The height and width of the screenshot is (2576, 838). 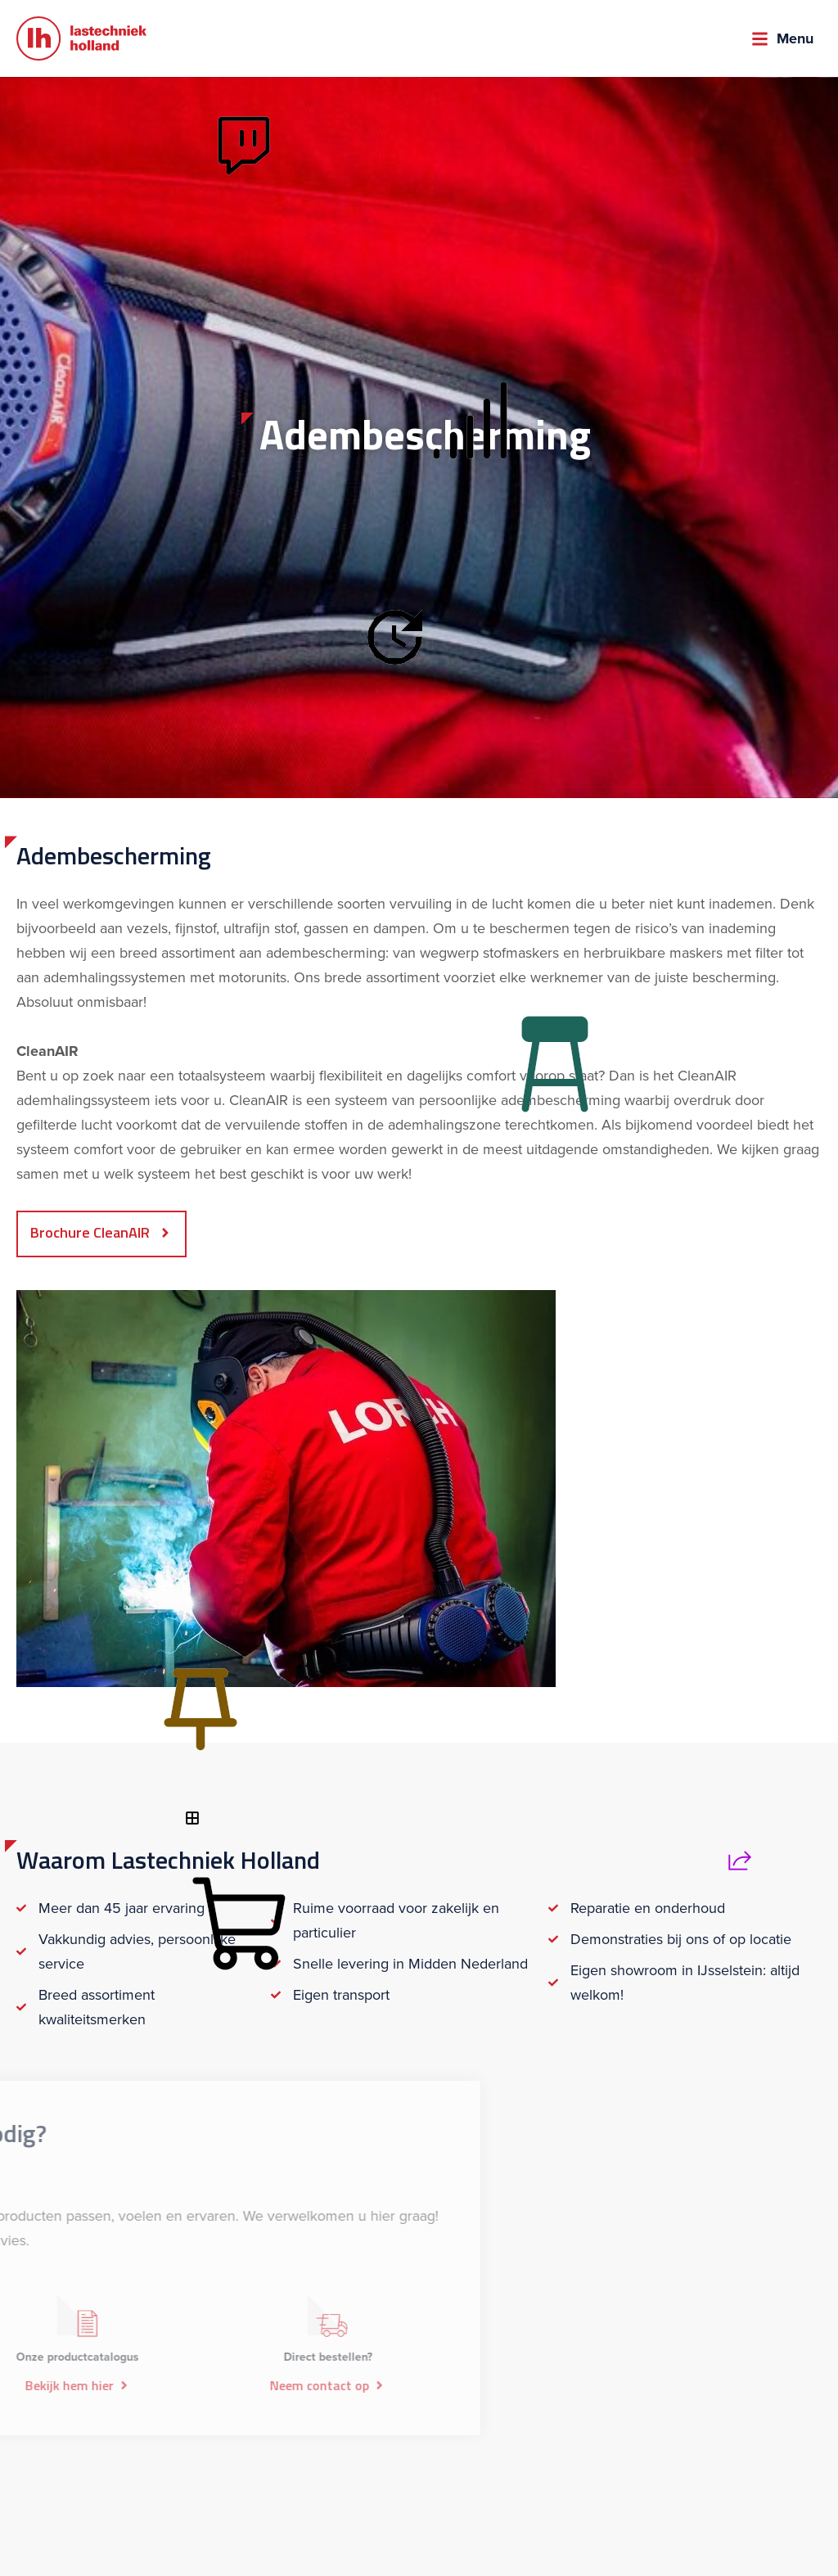 What do you see at coordinates (244, 142) in the screenshot?
I see `open Twitch app` at bounding box center [244, 142].